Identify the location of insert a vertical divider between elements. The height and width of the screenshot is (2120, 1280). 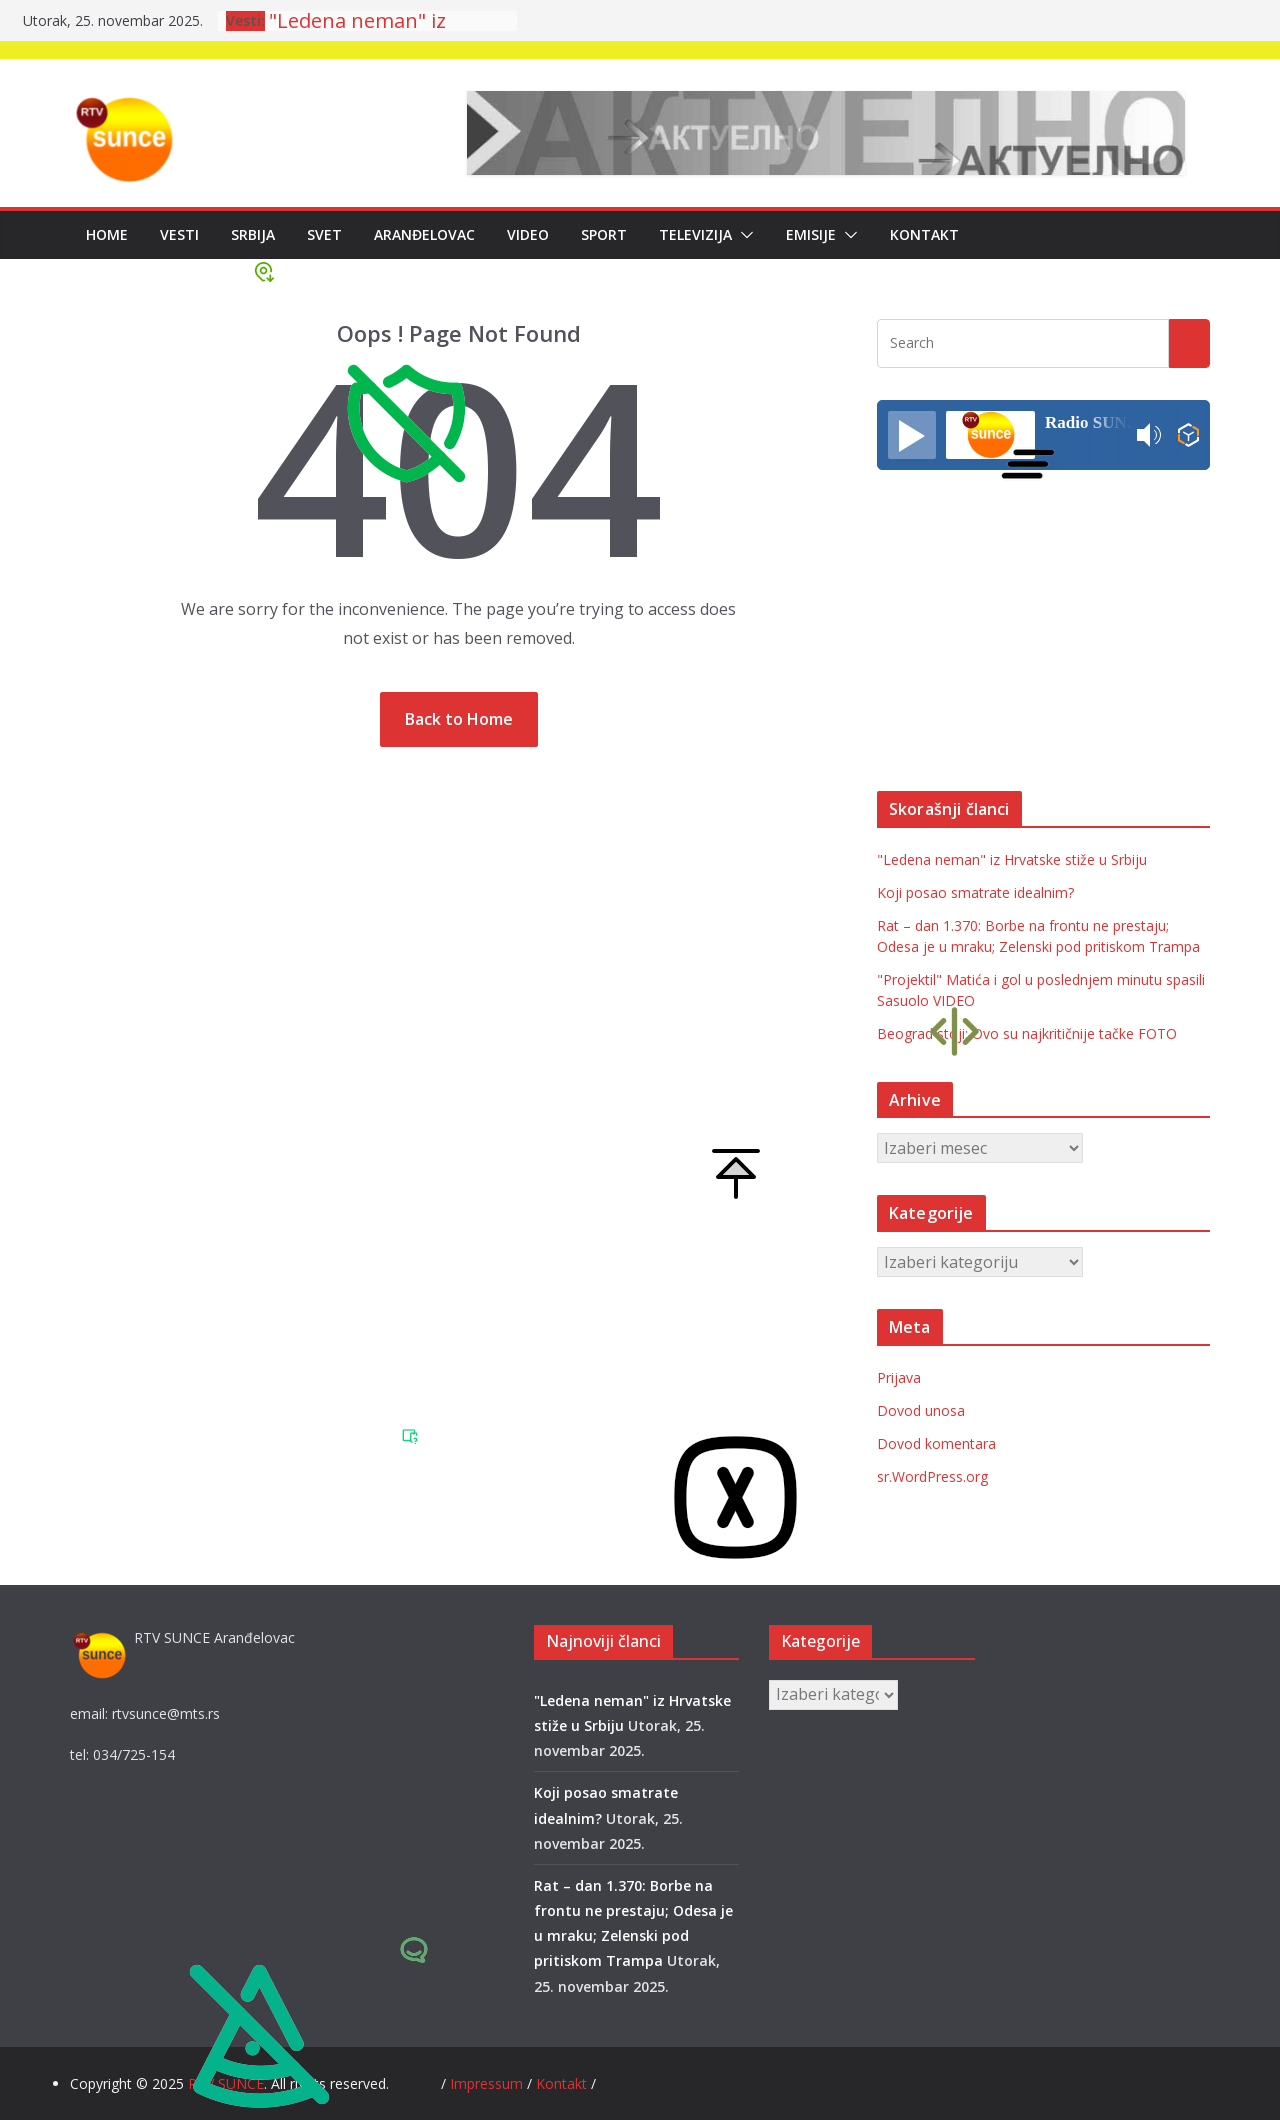
(954, 1031).